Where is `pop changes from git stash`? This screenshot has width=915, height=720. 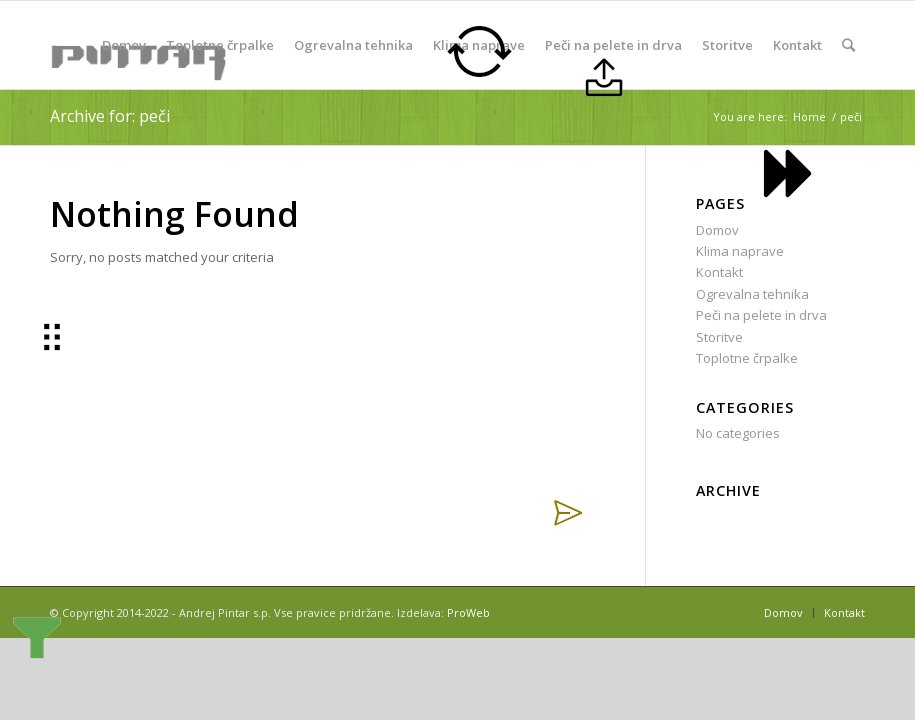 pop changes from git stash is located at coordinates (605, 76).